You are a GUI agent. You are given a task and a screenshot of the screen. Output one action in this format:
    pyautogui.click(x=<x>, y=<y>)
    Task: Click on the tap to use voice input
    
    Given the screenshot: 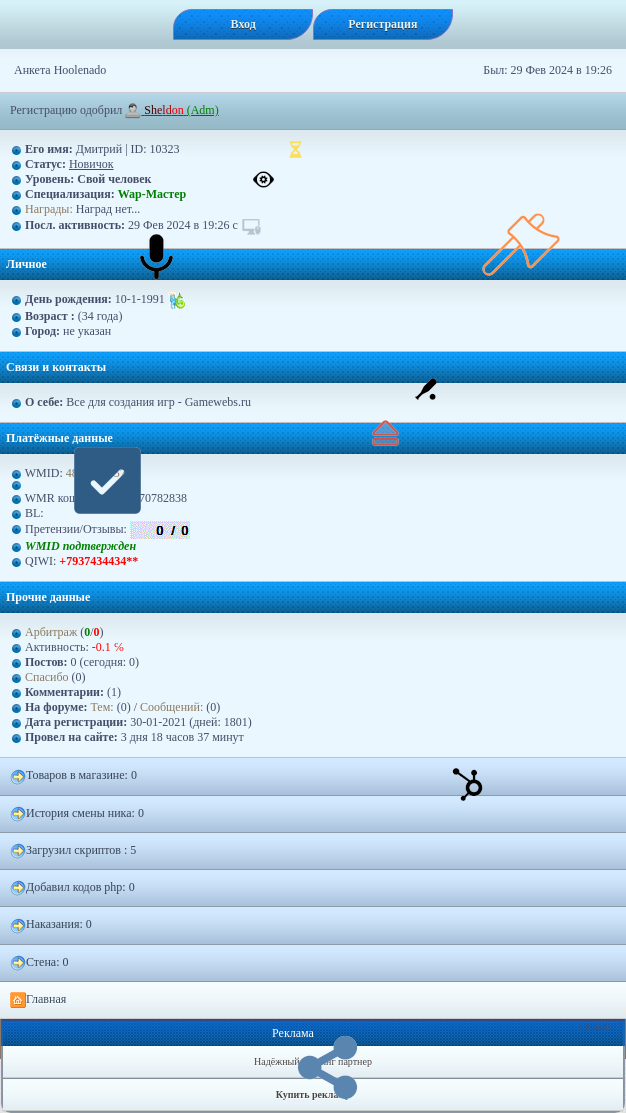 What is the action you would take?
    pyautogui.click(x=156, y=255)
    